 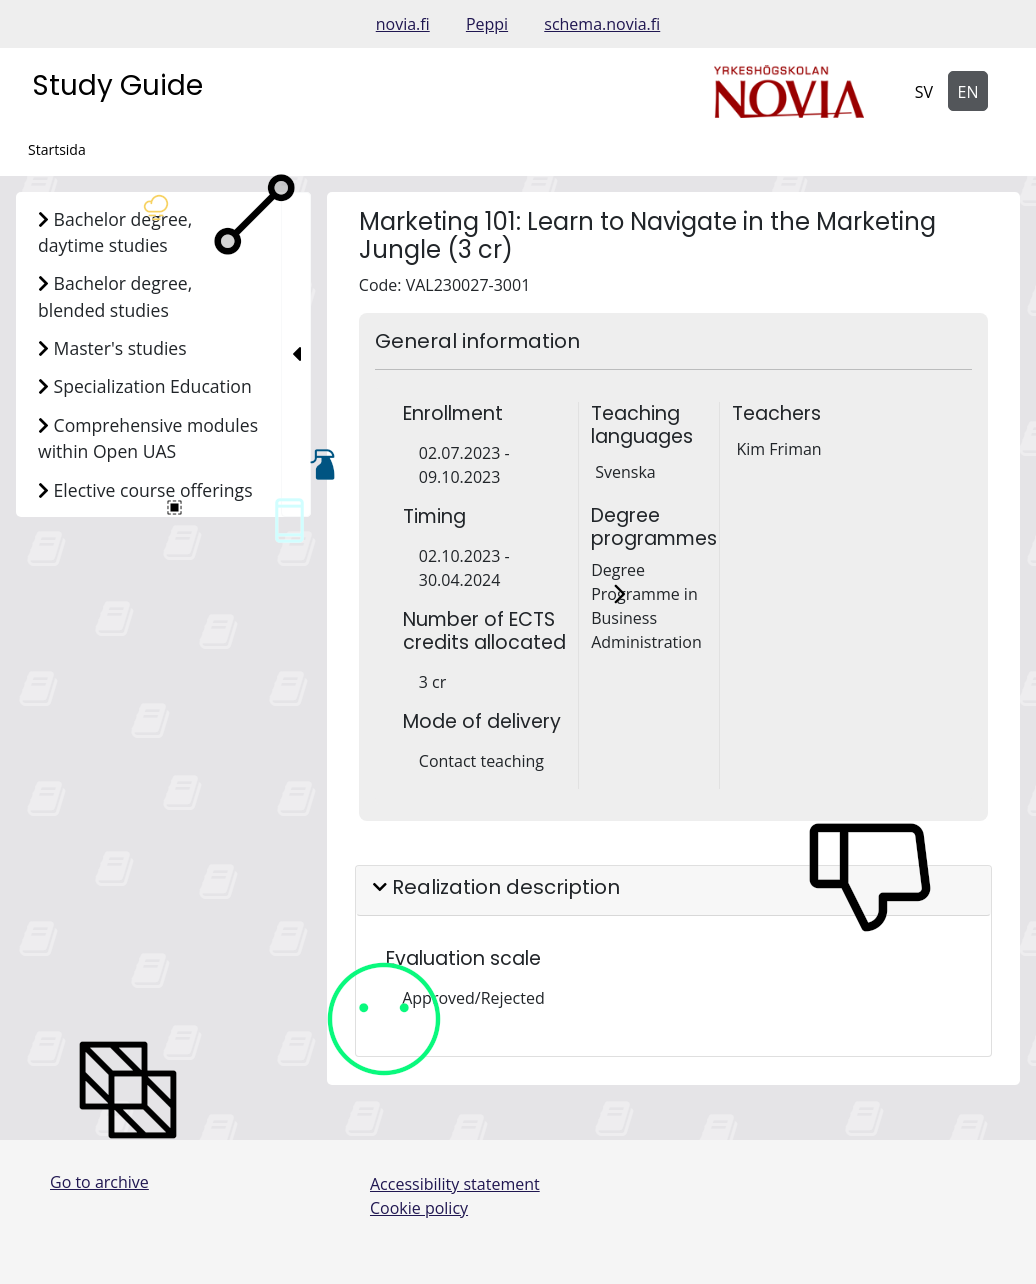 I want to click on switch to mobile view, so click(x=289, y=520).